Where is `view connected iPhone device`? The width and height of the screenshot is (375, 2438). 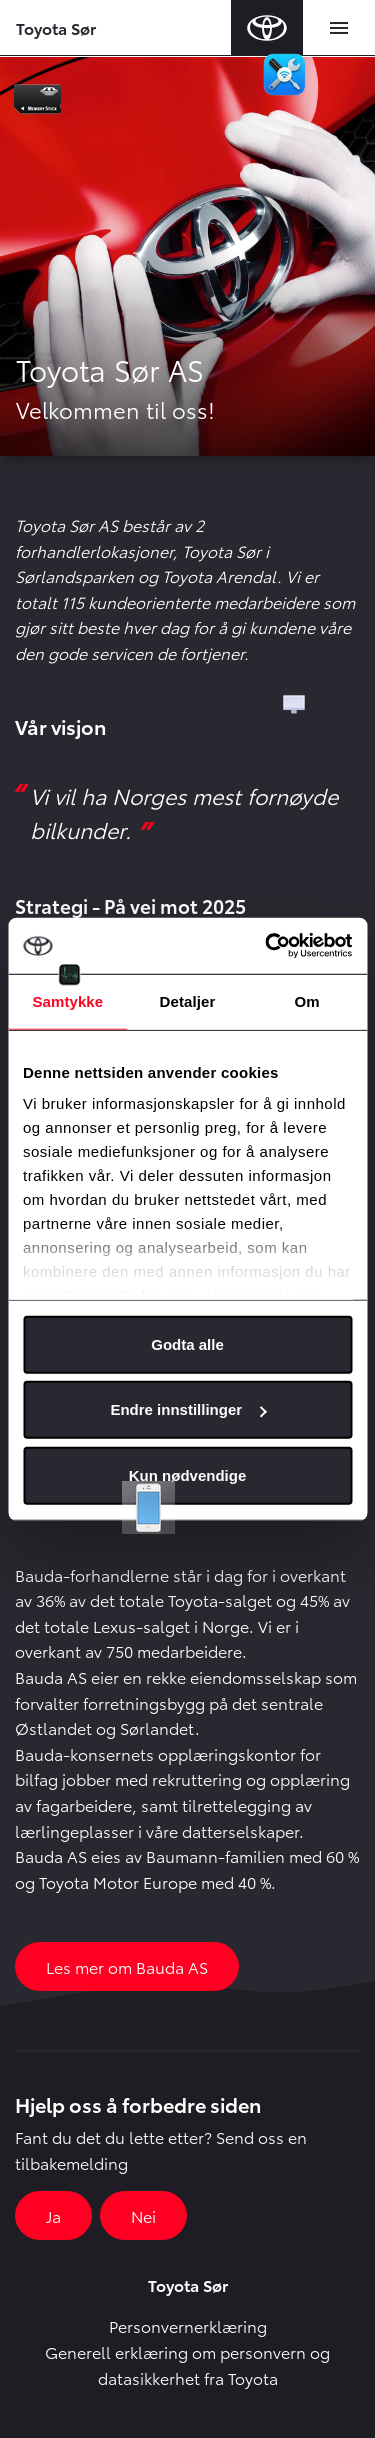
view connected iPhone device is located at coordinates (148, 1507).